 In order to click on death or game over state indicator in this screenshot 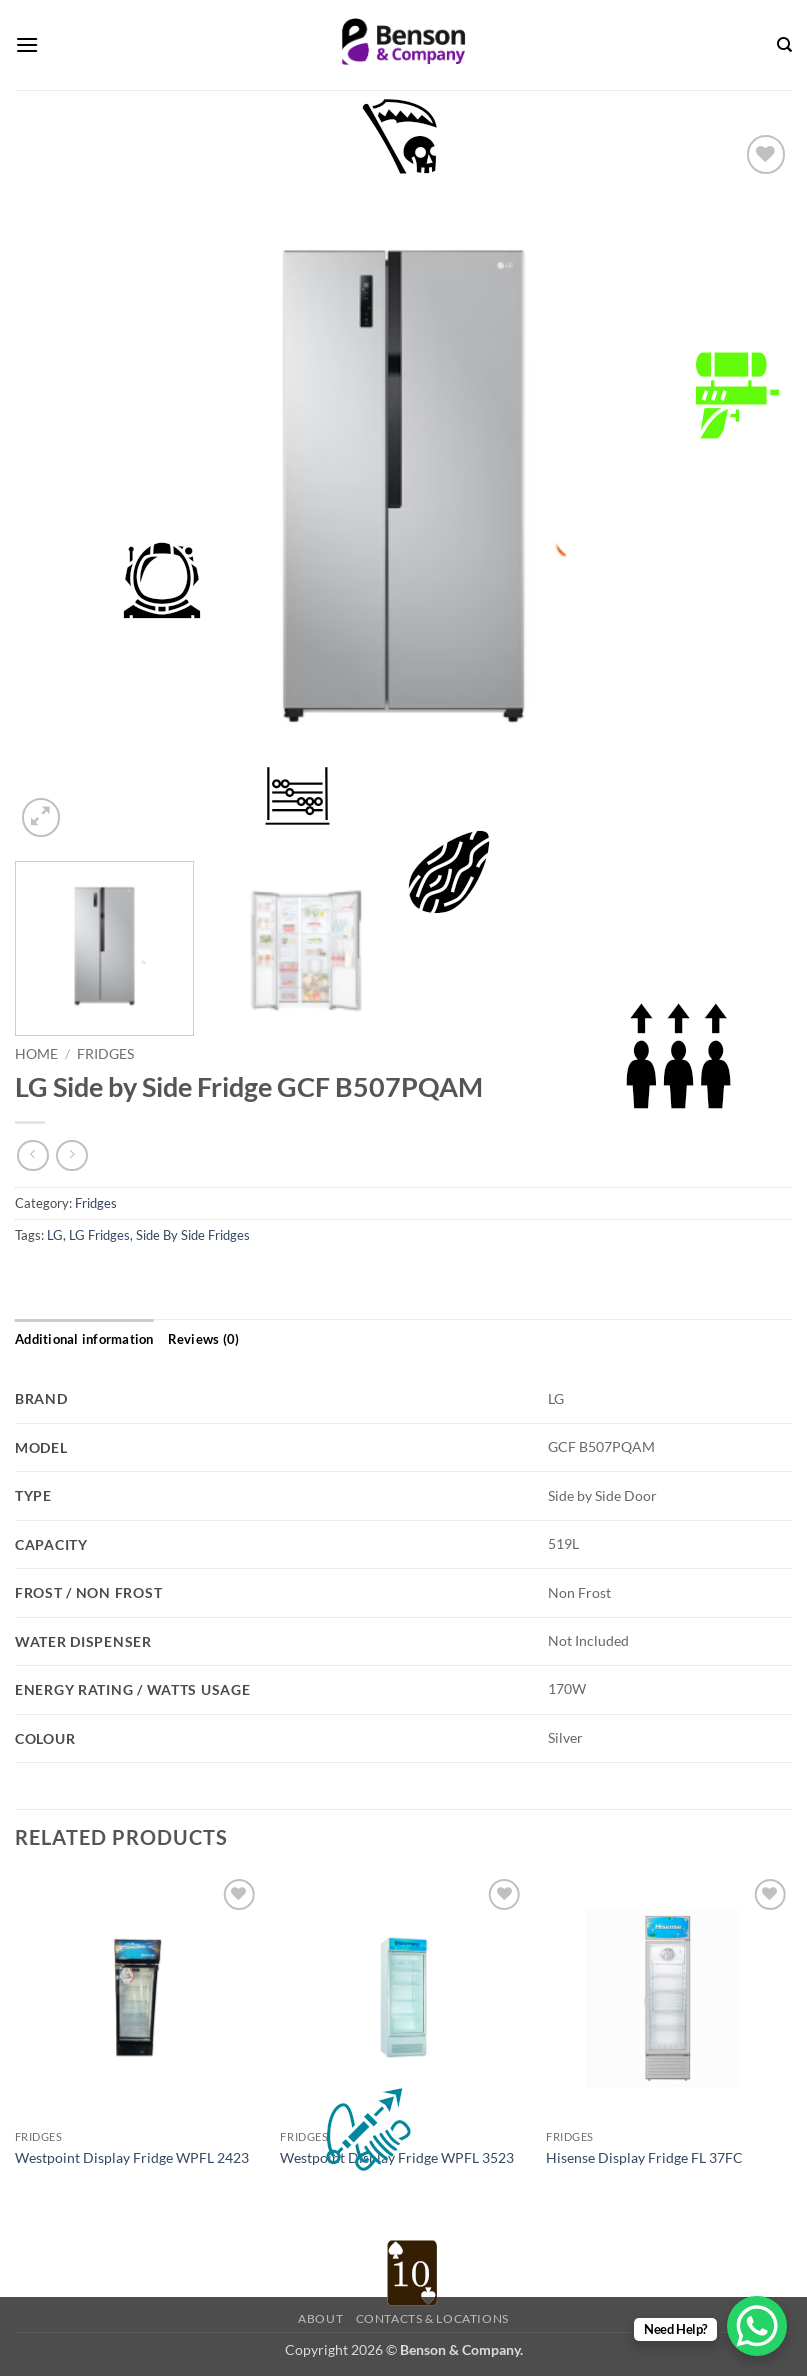, I will do `click(400, 136)`.